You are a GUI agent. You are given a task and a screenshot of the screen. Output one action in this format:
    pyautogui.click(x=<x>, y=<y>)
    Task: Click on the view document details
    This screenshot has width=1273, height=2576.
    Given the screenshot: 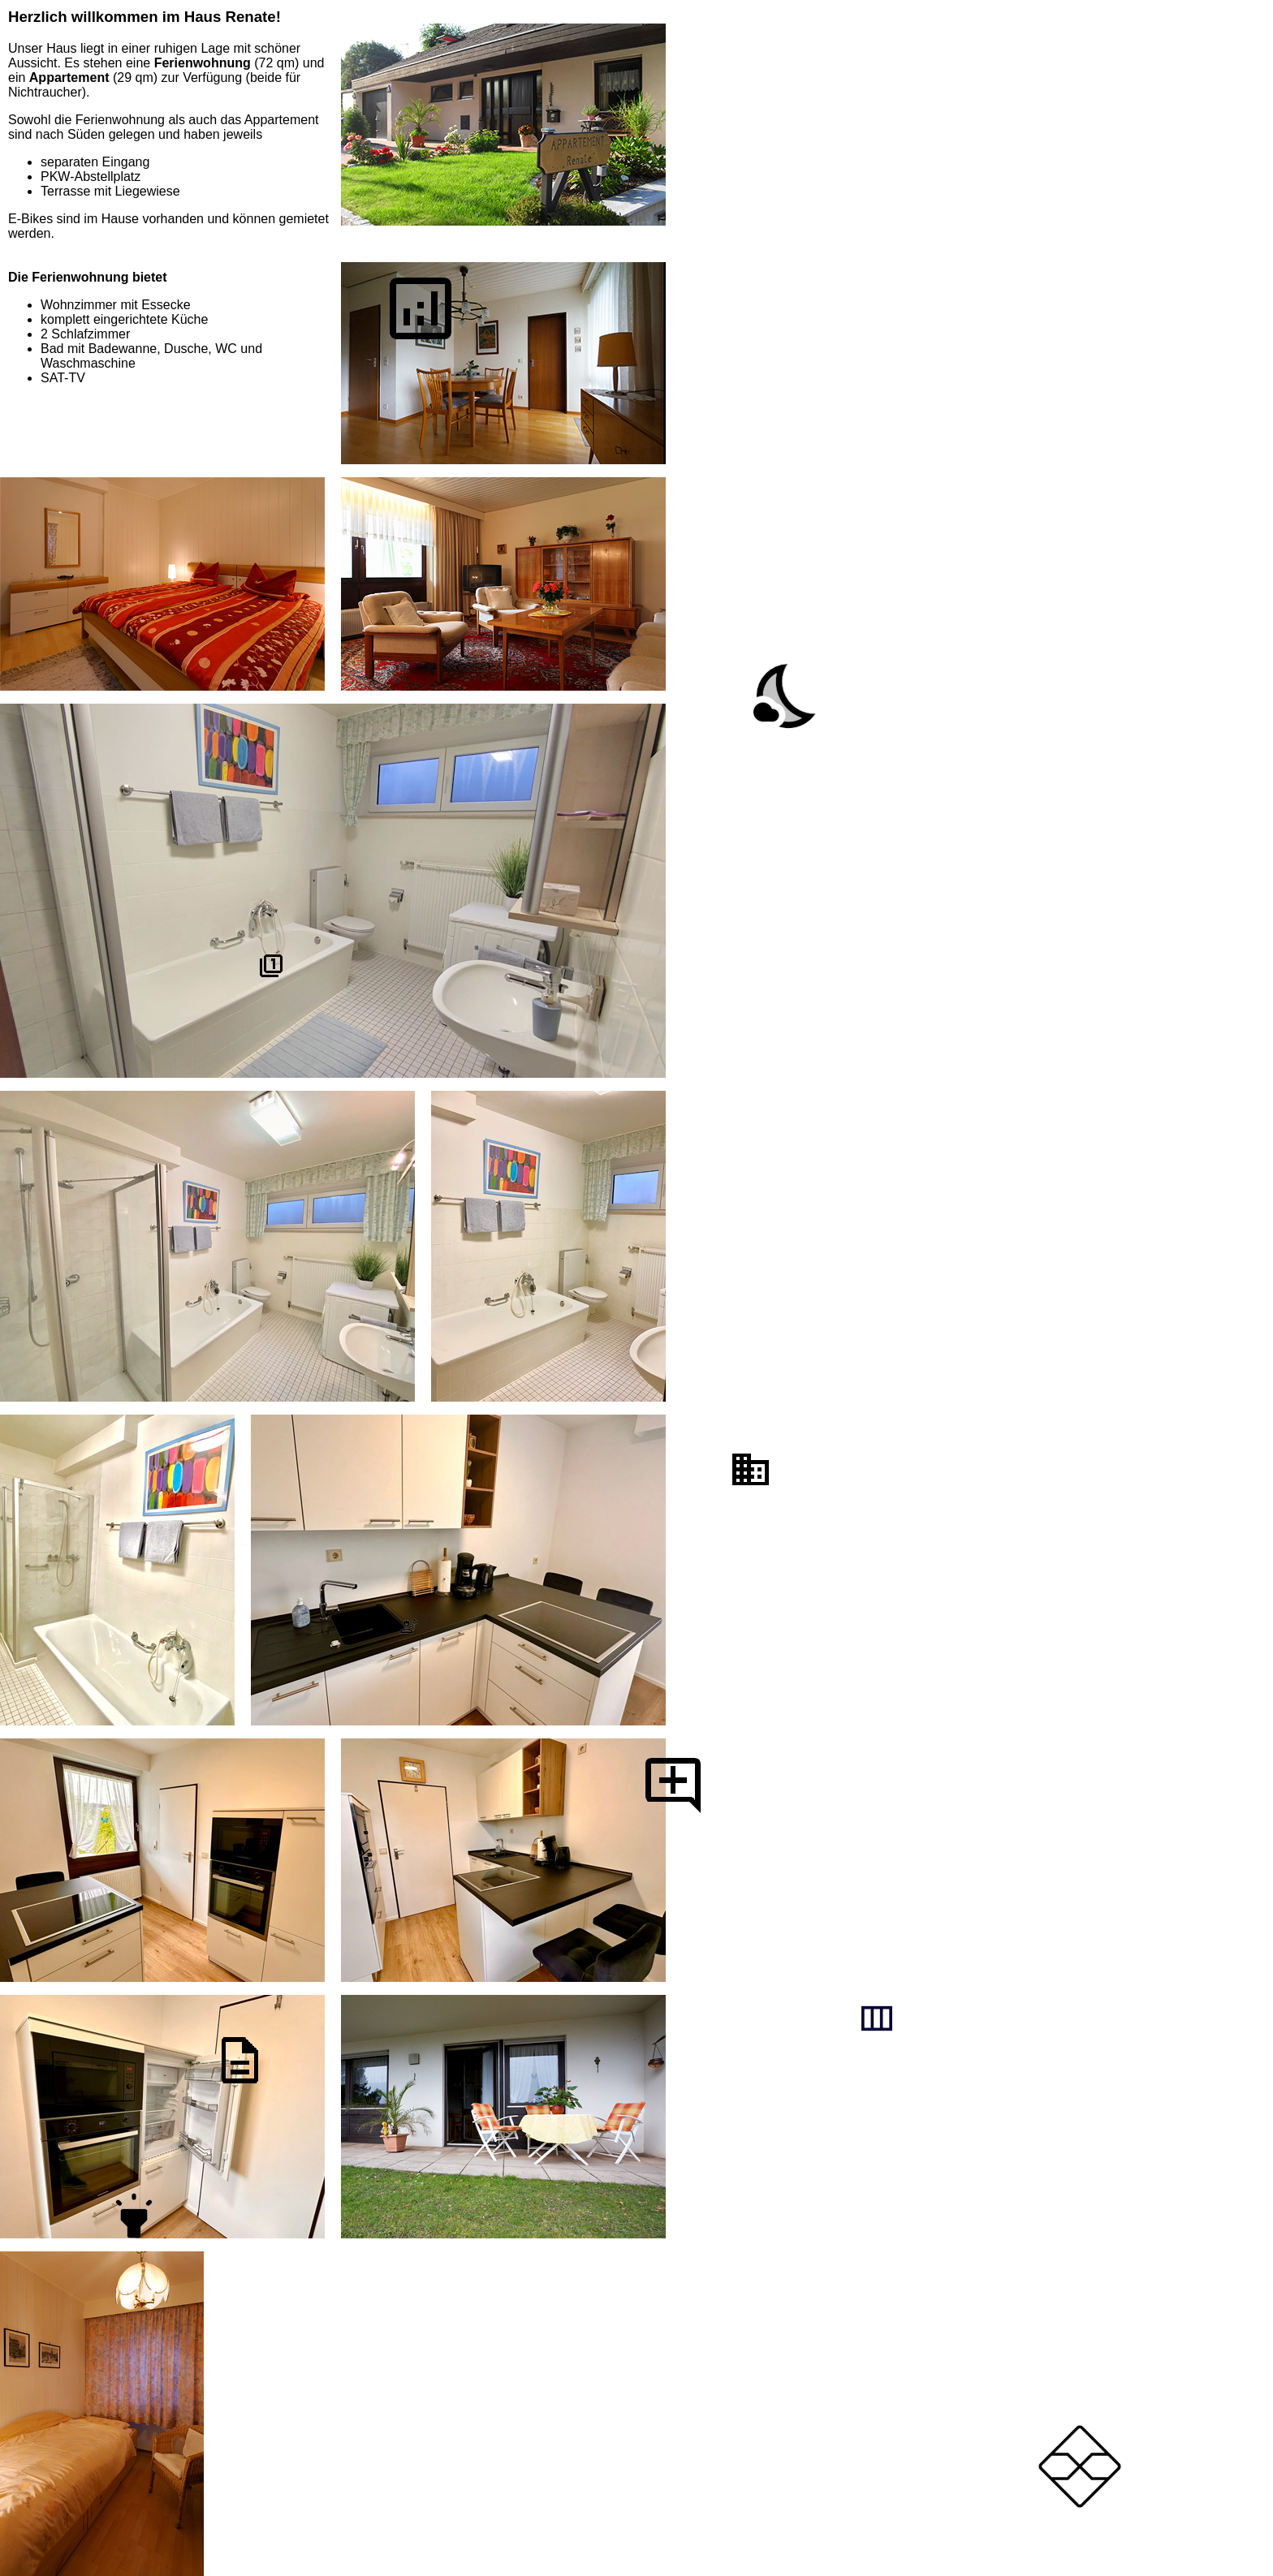 What is the action you would take?
    pyautogui.click(x=239, y=2060)
    